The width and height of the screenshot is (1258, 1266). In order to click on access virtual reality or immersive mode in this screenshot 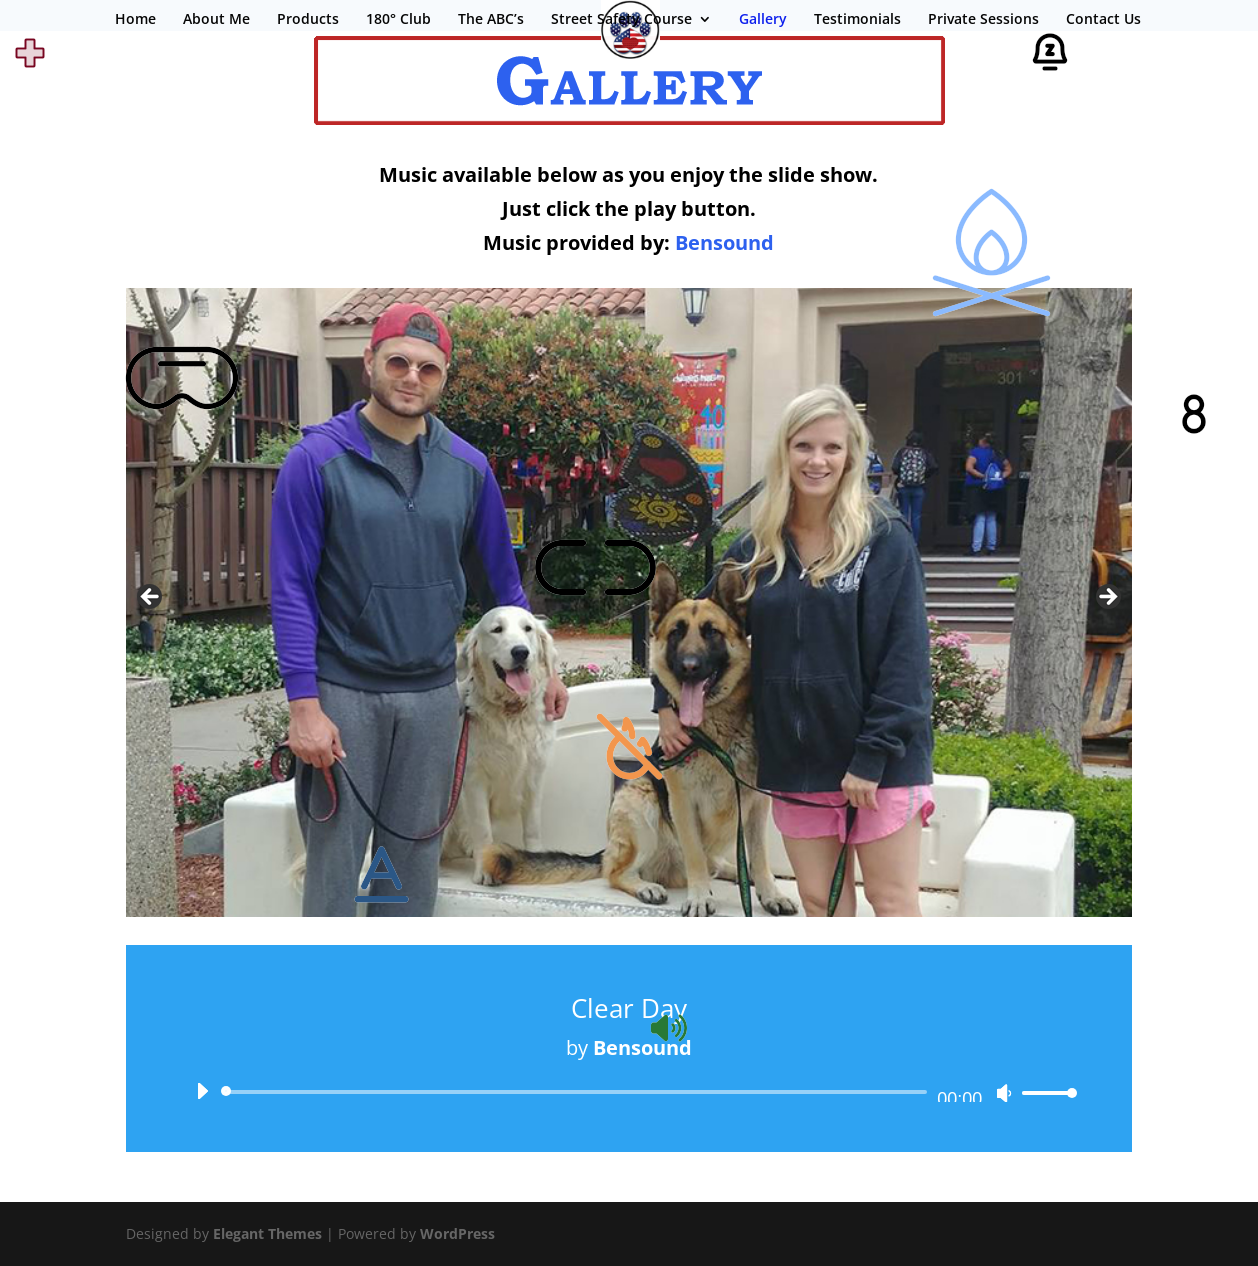, I will do `click(182, 378)`.